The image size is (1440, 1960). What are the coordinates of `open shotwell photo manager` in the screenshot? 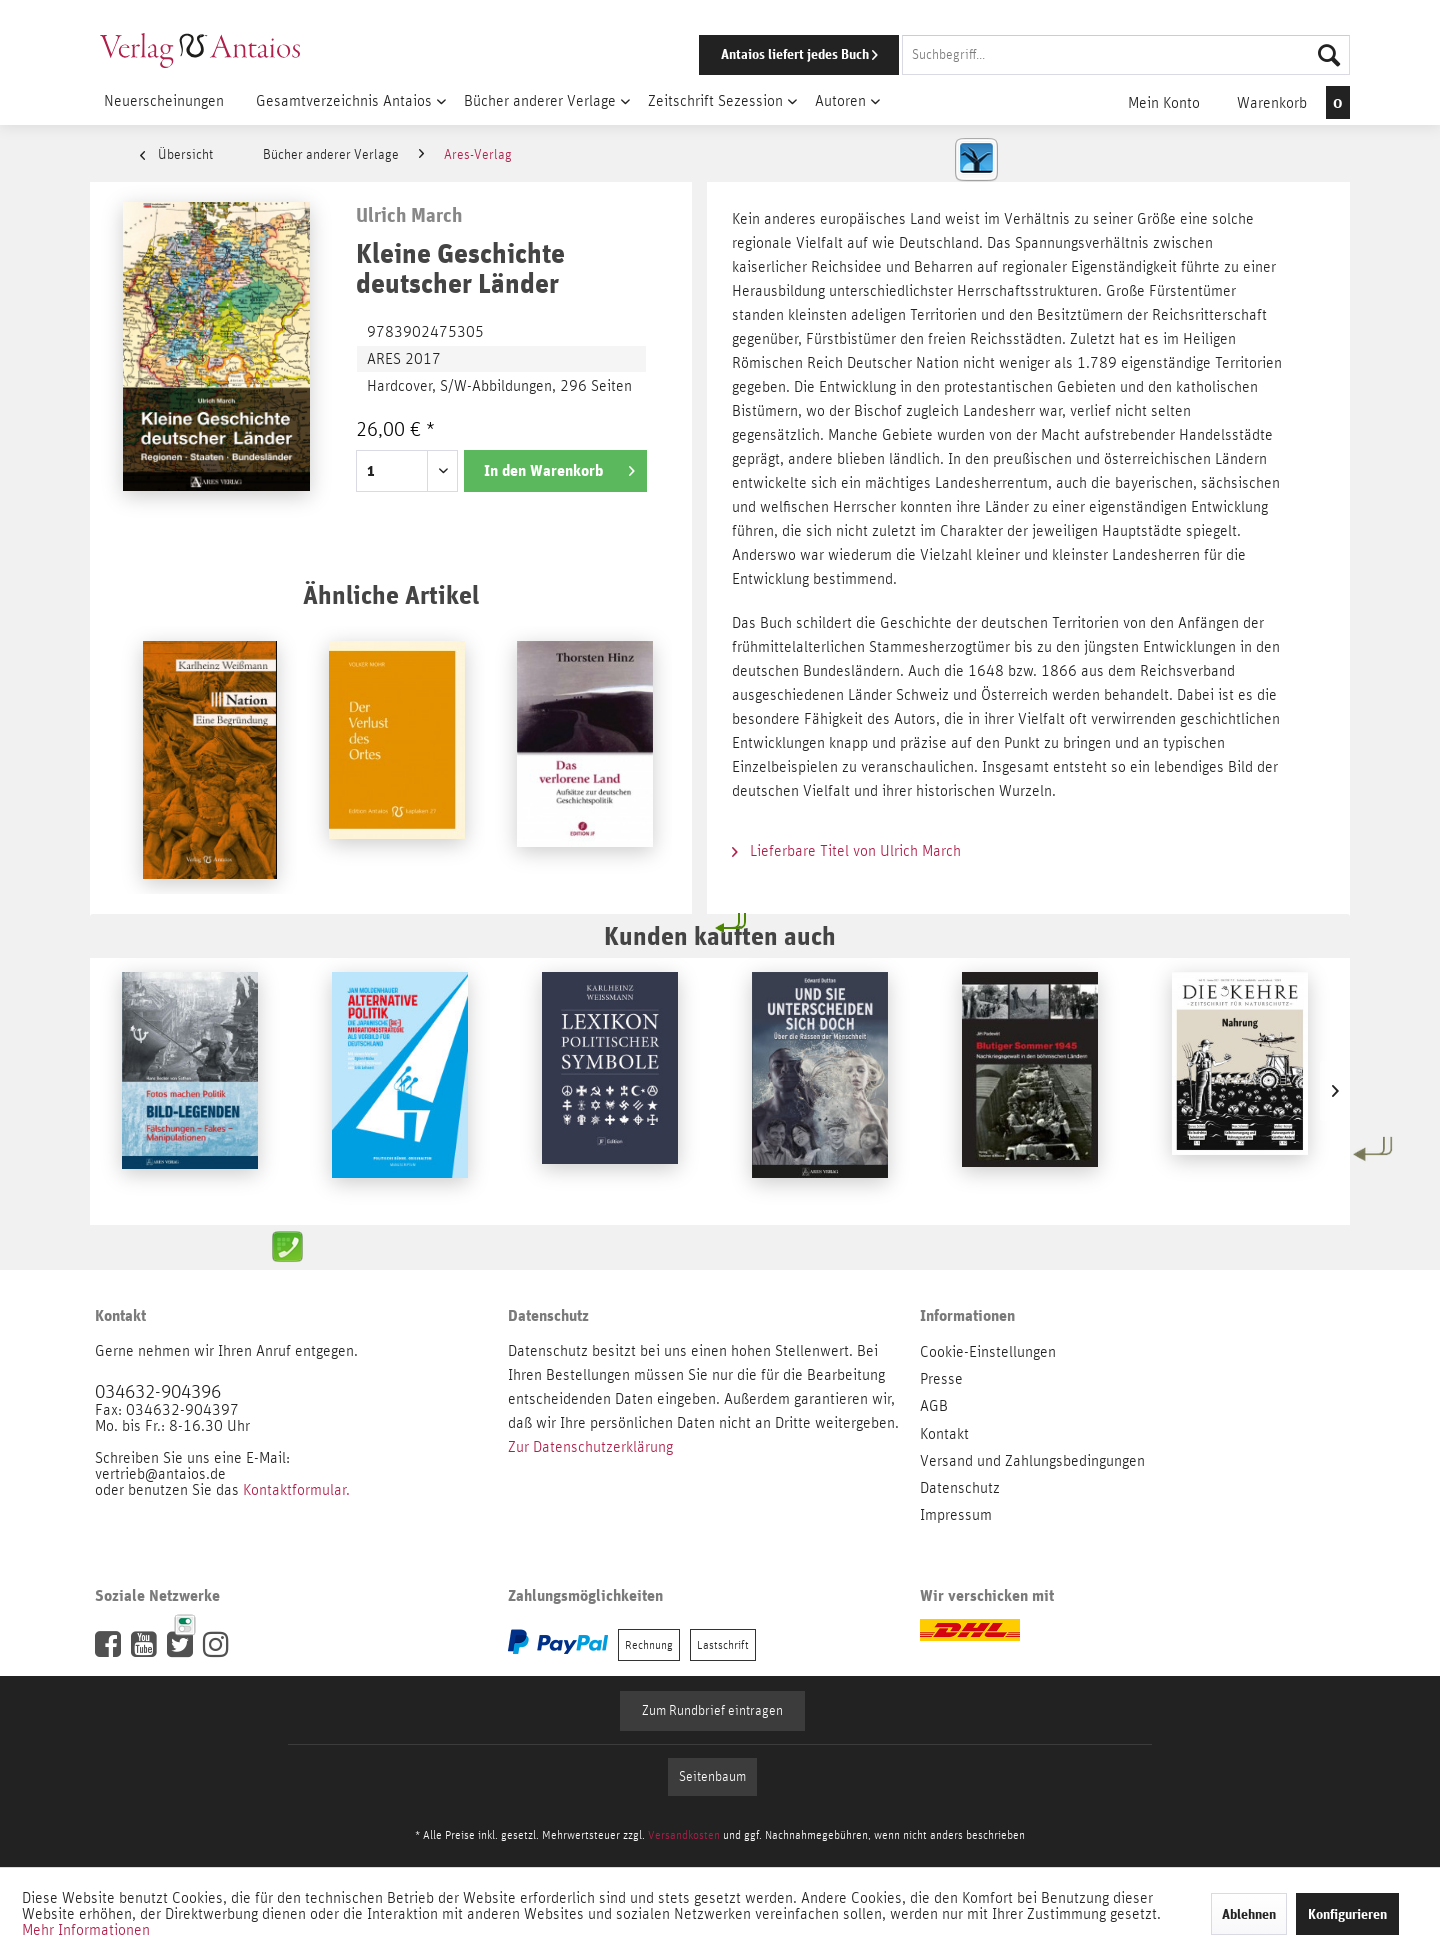 It's located at (976, 159).